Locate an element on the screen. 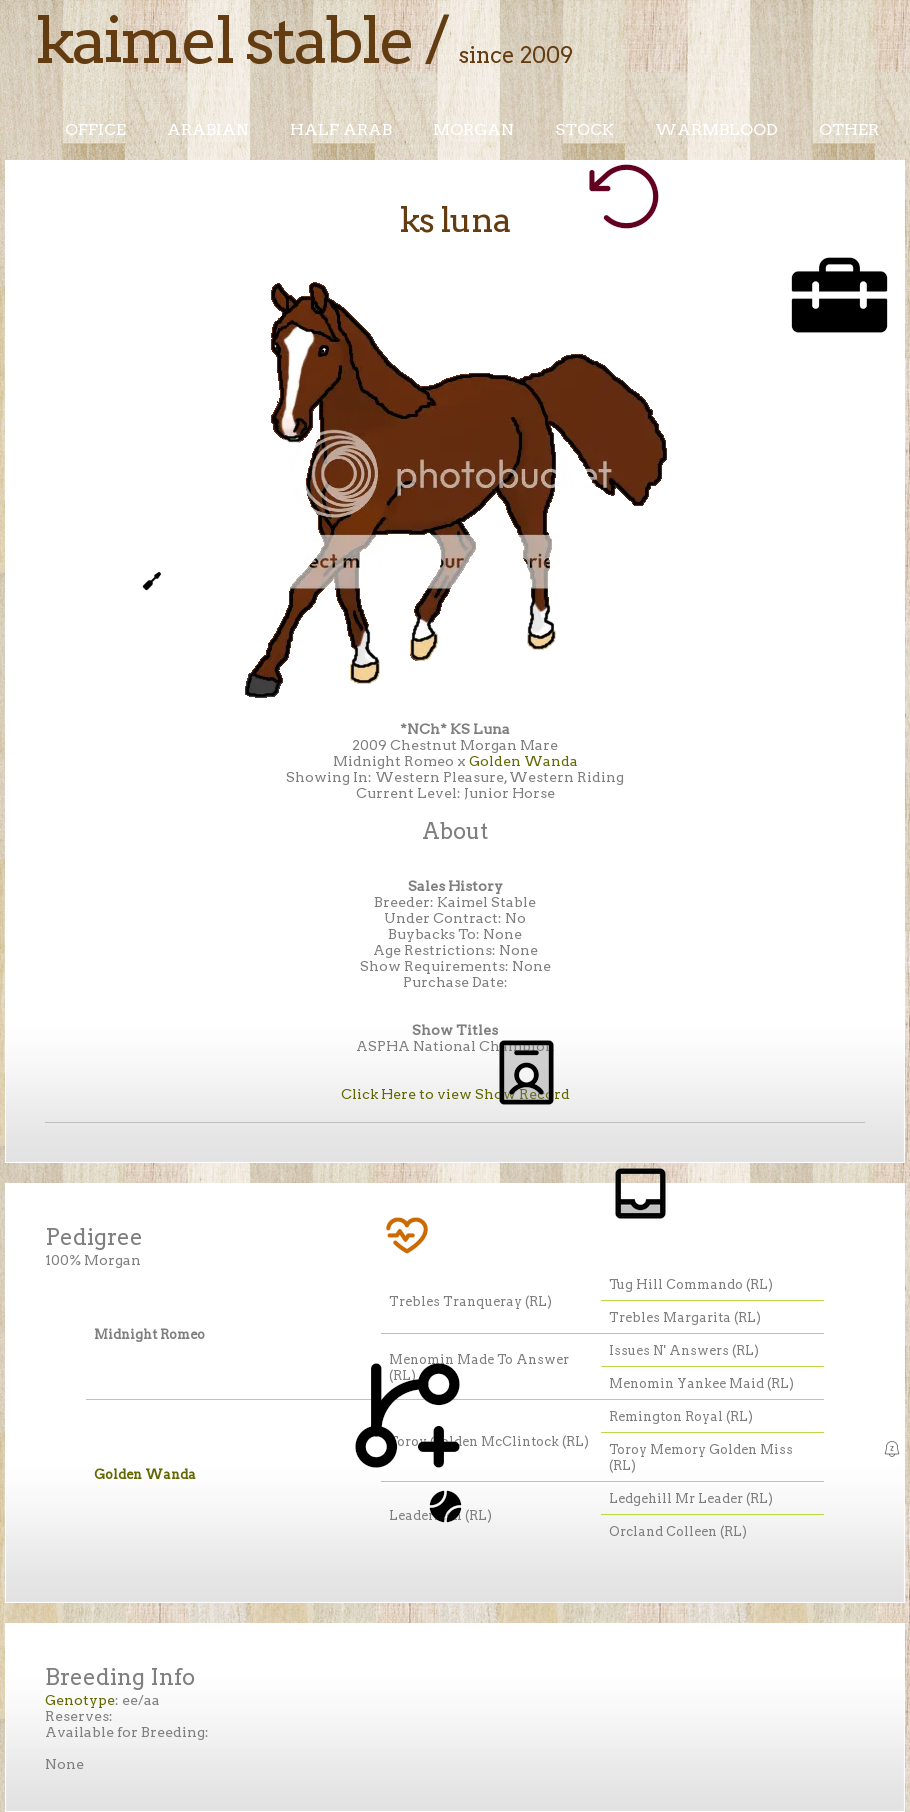 The image size is (910, 1812). access tennis or racquet sports features is located at coordinates (445, 1506).